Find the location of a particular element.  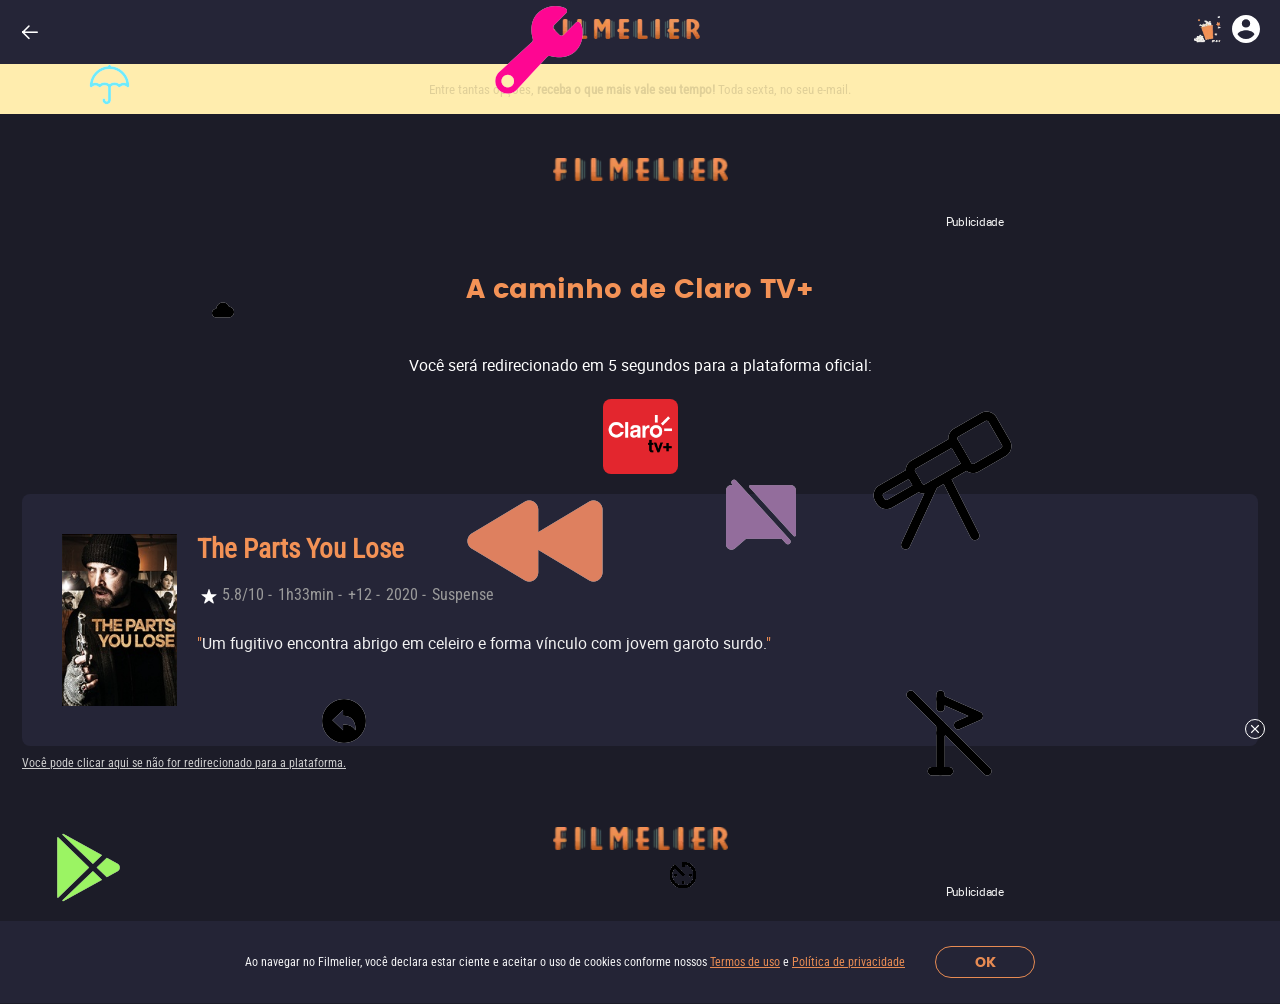

open google play store is located at coordinates (88, 867).